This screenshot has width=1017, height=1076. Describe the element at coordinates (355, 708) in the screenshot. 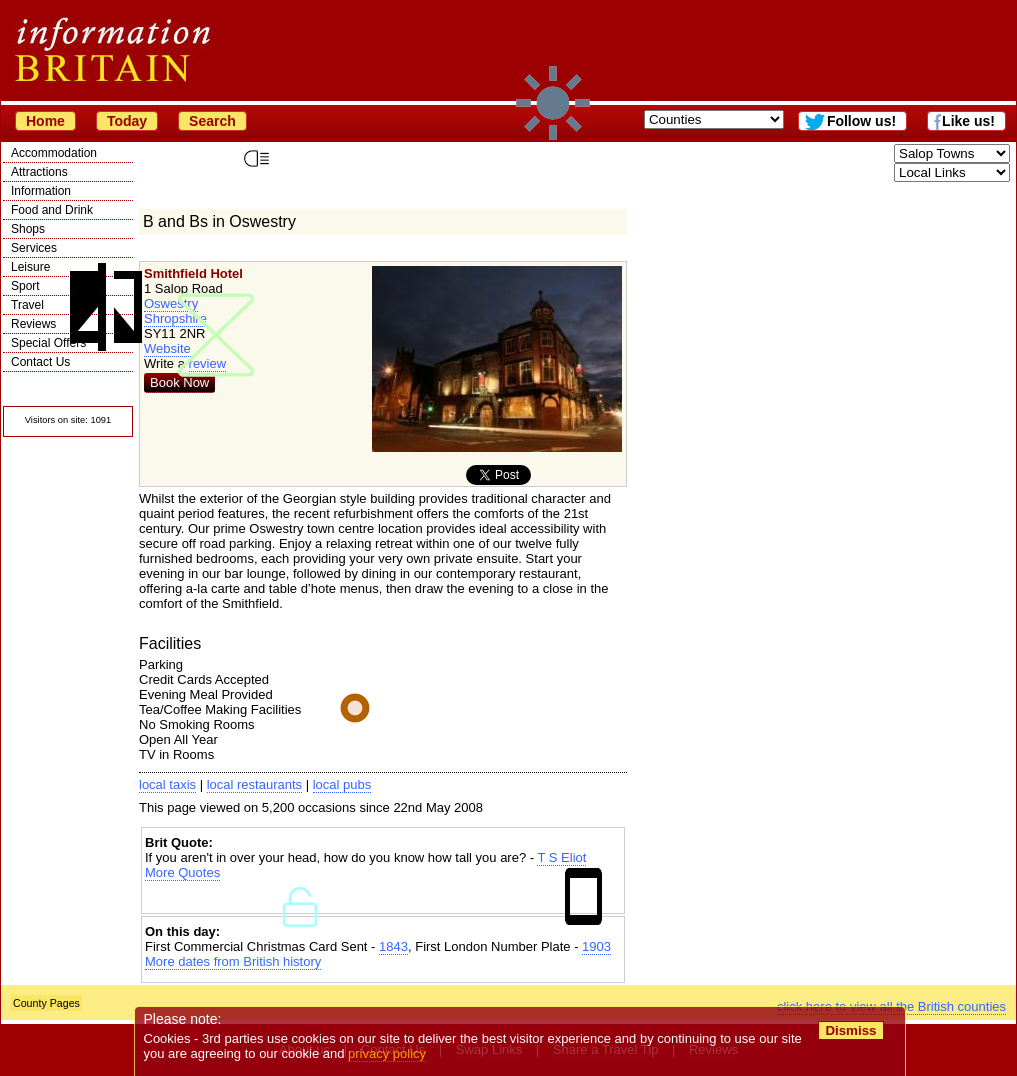

I see `indicates an unread notification or new item` at that location.